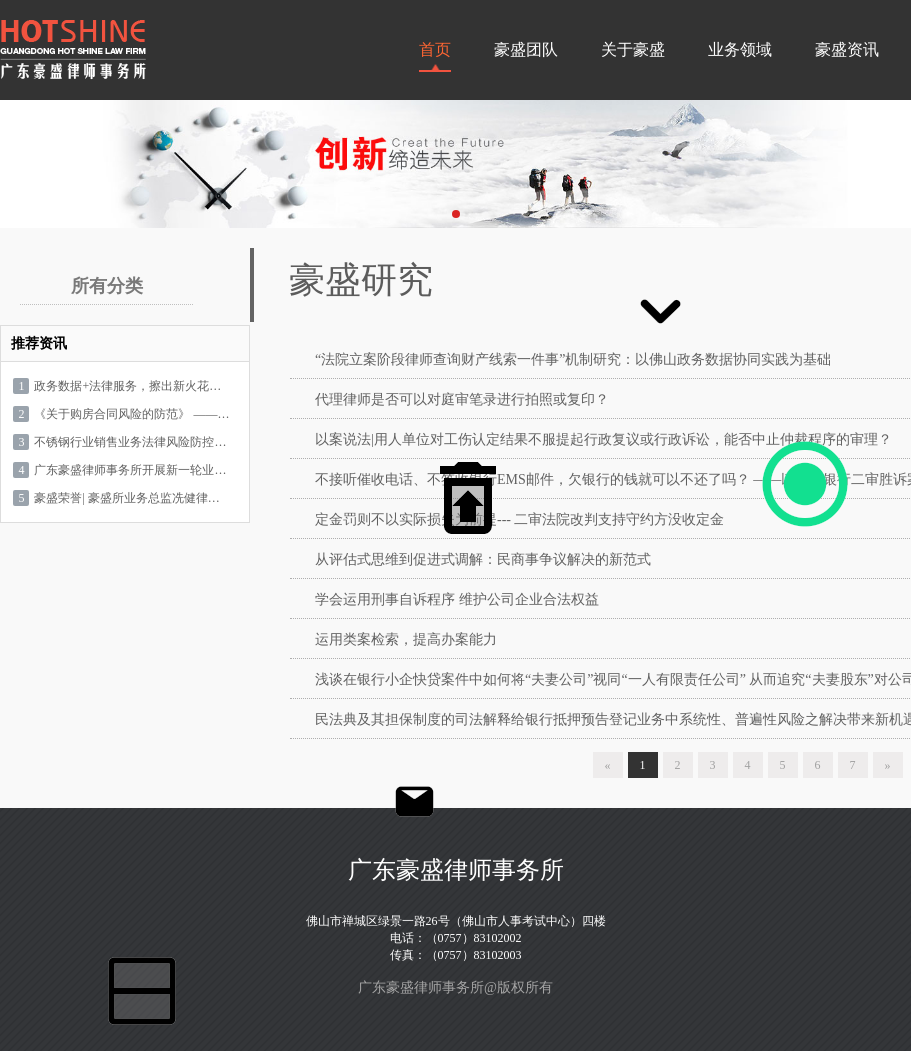 The image size is (911, 1051). I want to click on split view into top and bottom panels, so click(142, 991).